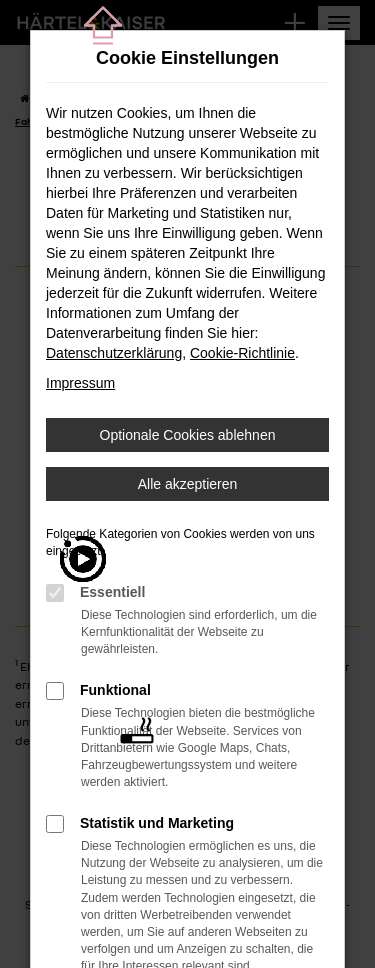 The image size is (375, 968). Describe the element at coordinates (103, 27) in the screenshot. I see `upload a file or document` at that location.